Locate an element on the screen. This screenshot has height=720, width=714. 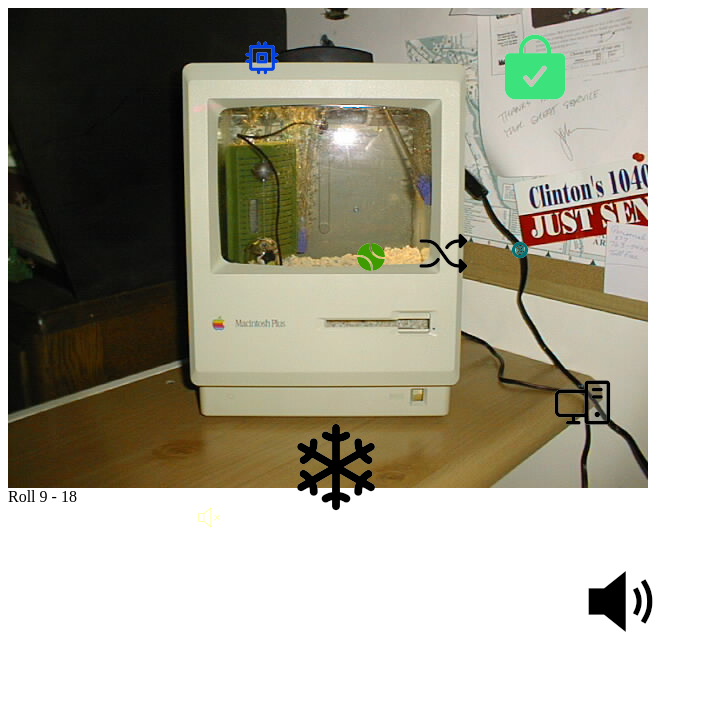
adjust audio volume to medium level is located at coordinates (620, 601).